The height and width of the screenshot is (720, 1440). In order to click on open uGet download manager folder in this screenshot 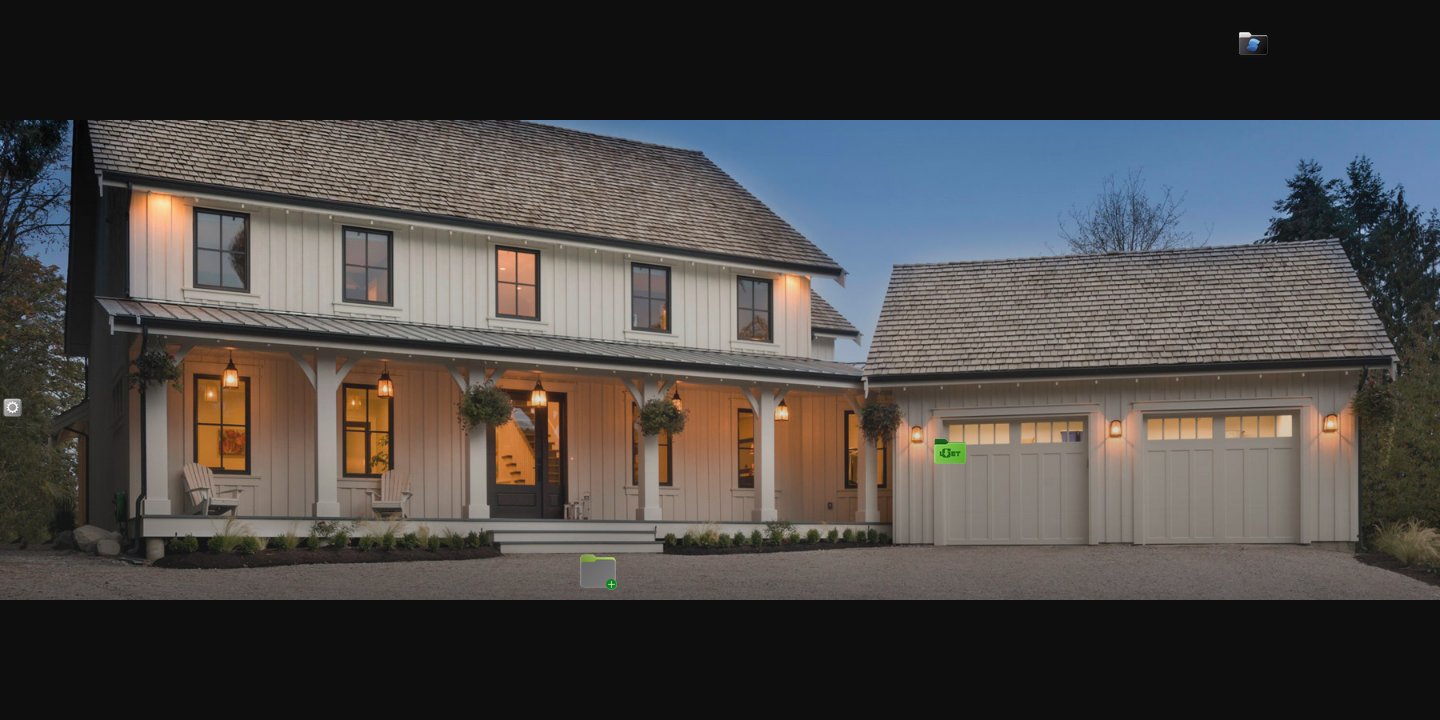, I will do `click(950, 452)`.